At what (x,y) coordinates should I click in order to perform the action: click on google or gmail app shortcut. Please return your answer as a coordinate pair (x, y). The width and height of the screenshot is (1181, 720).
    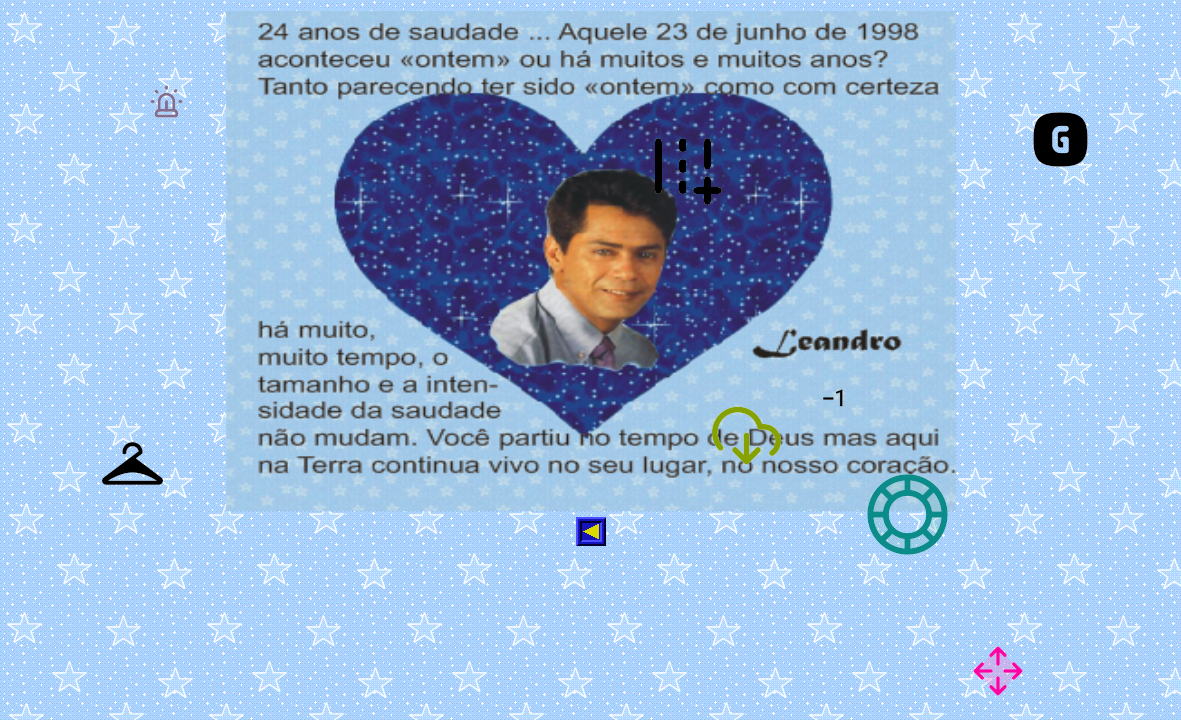
    Looking at the image, I should click on (1060, 139).